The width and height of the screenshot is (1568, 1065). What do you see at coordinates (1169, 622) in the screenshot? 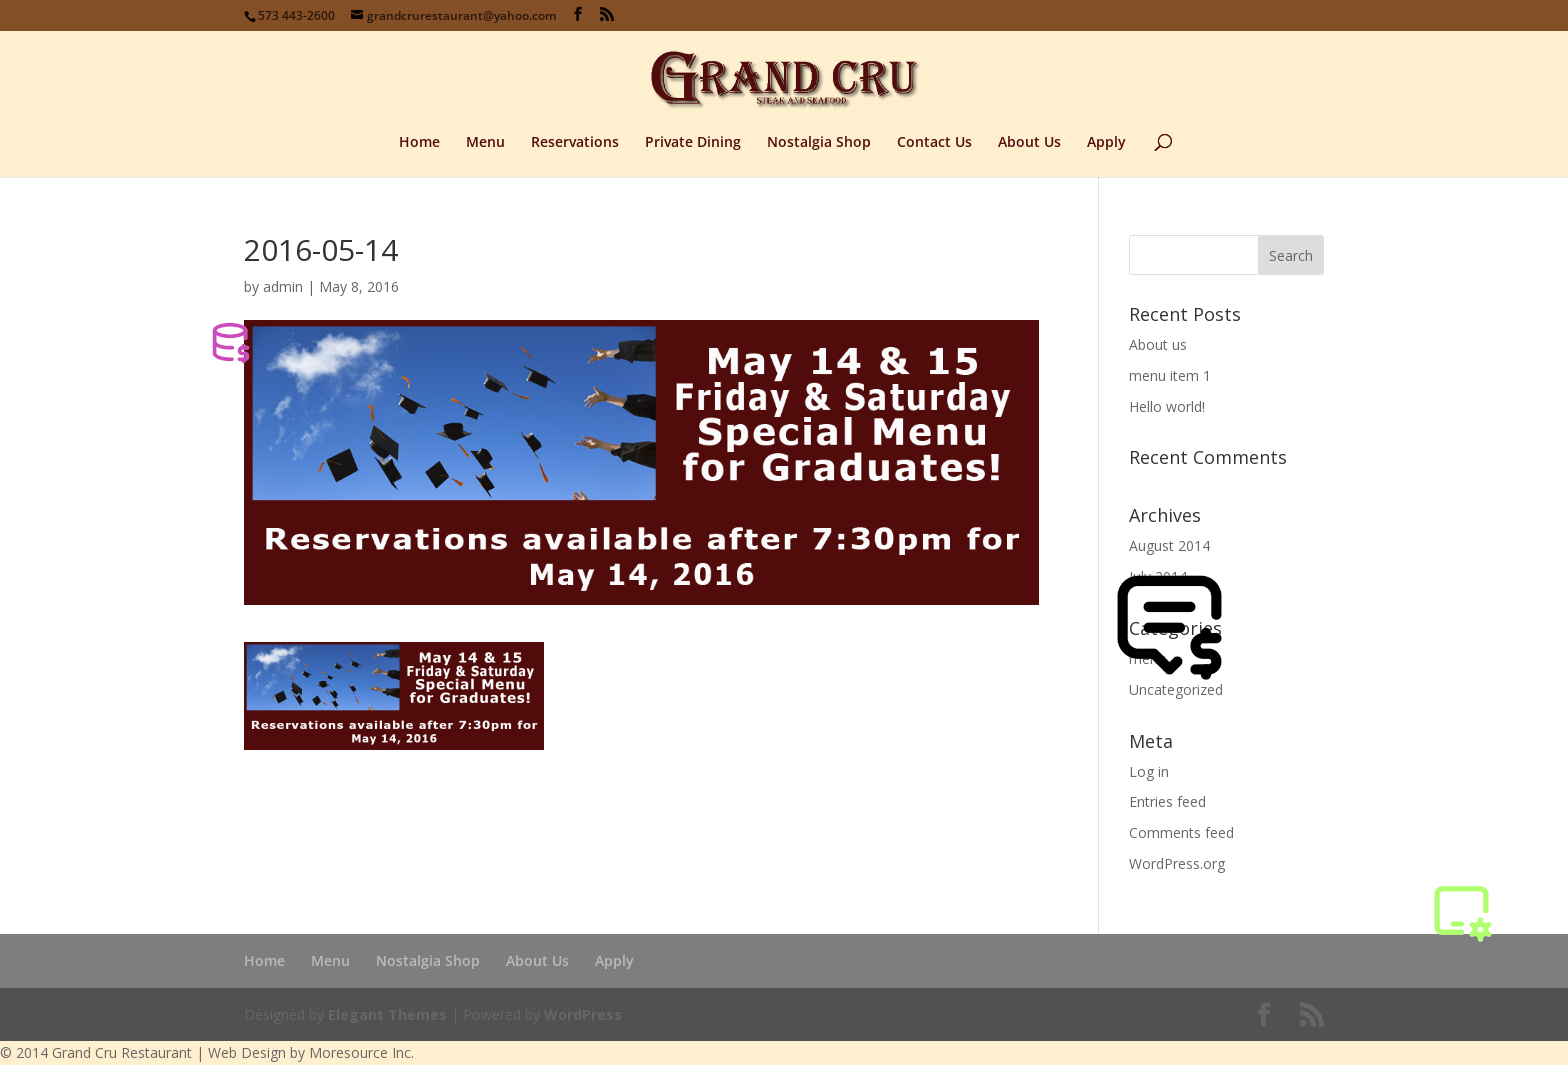
I see `view payment-related messages` at bounding box center [1169, 622].